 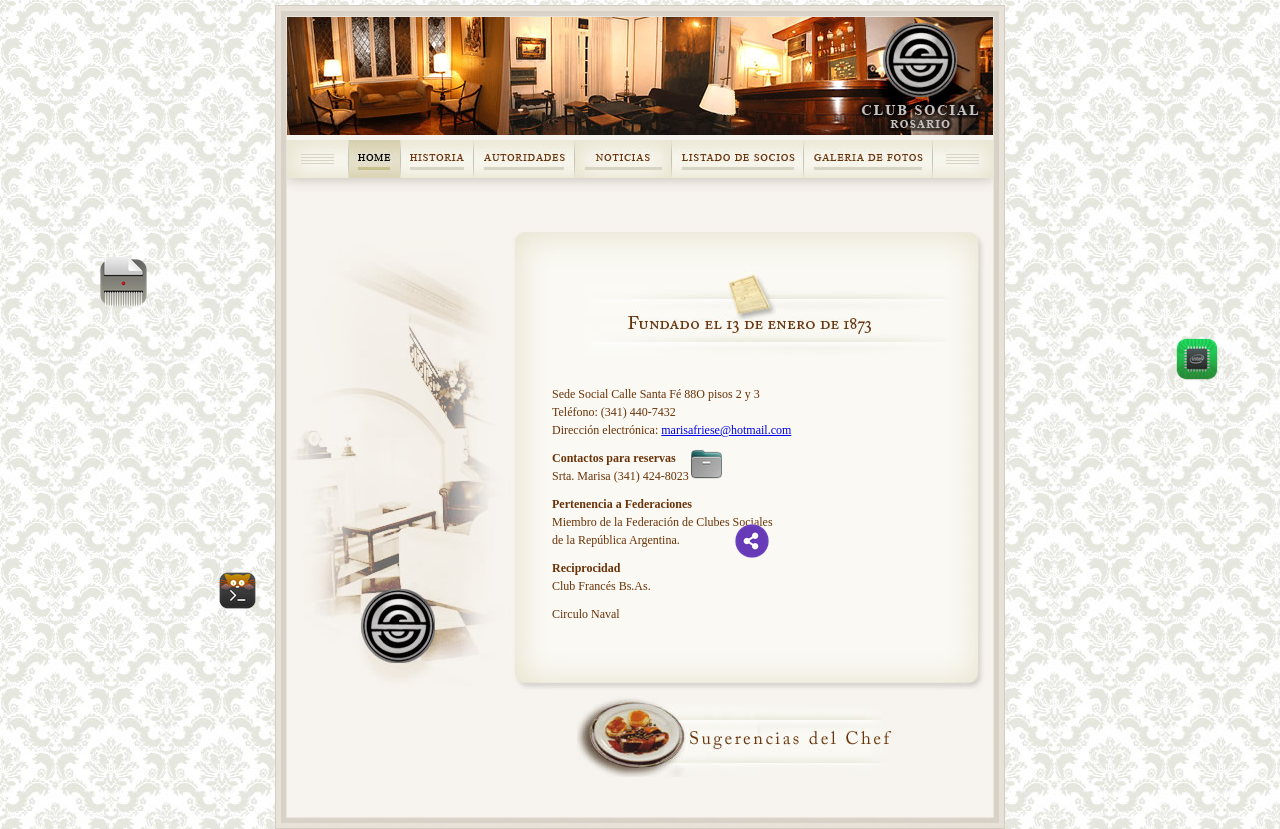 What do you see at coordinates (706, 463) in the screenshot?
I see `open the nautilus file manager` at bounding box center [706, 463].